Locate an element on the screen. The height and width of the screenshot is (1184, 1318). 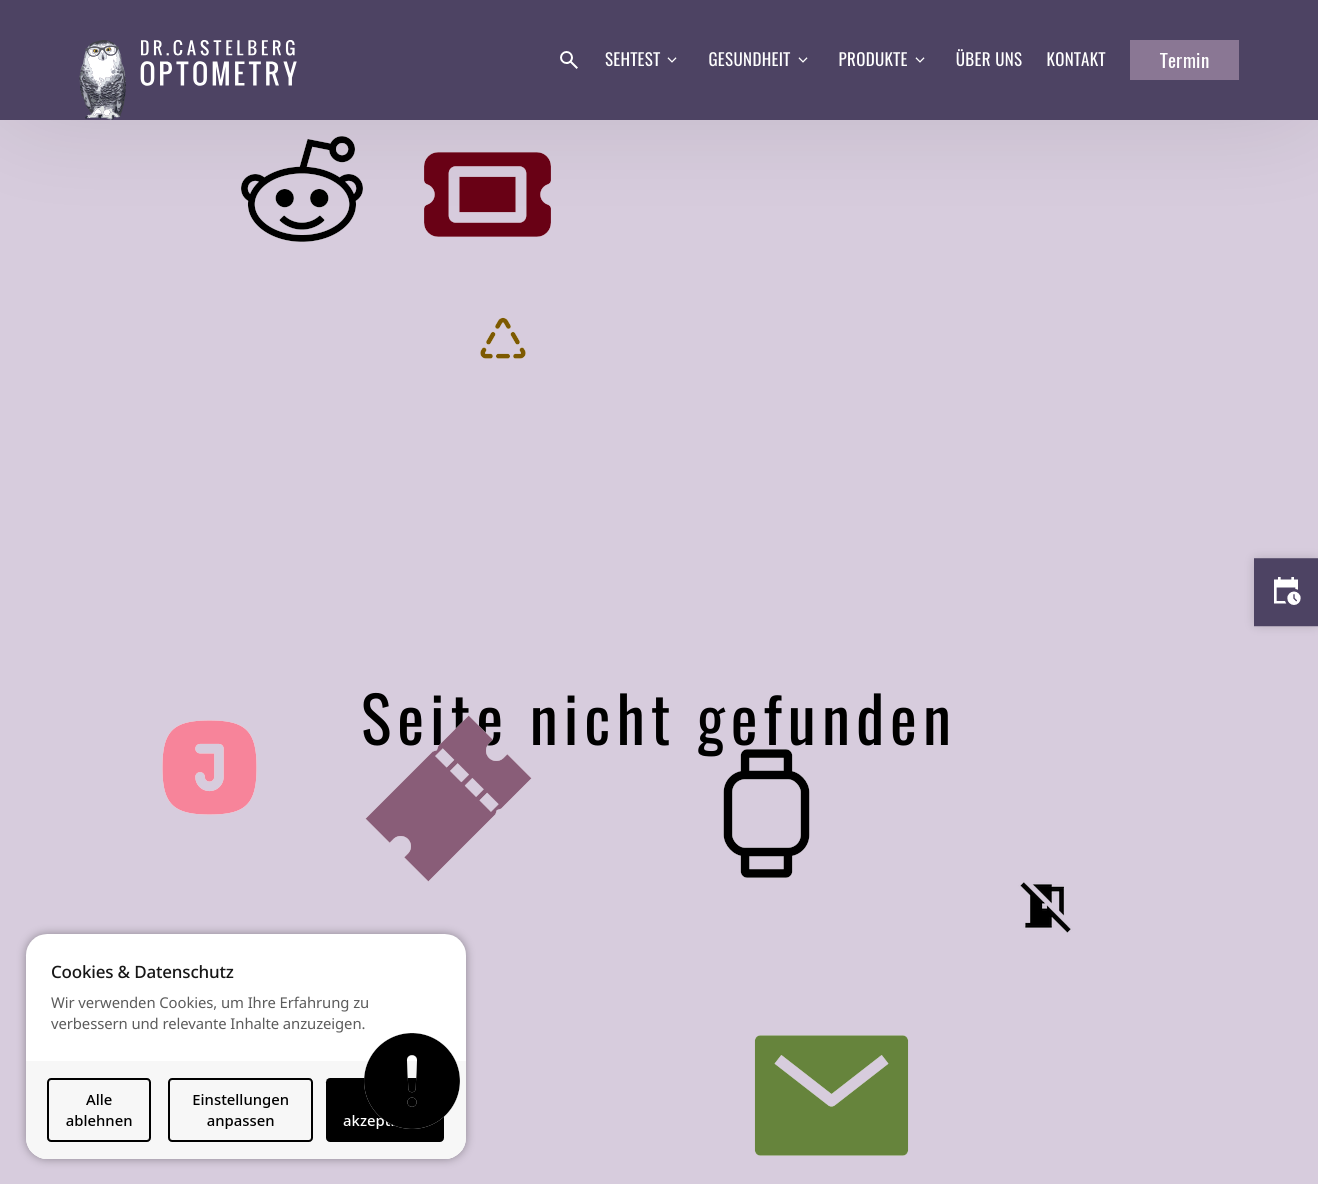
open Reddit app is located at coordinates (302, 189).